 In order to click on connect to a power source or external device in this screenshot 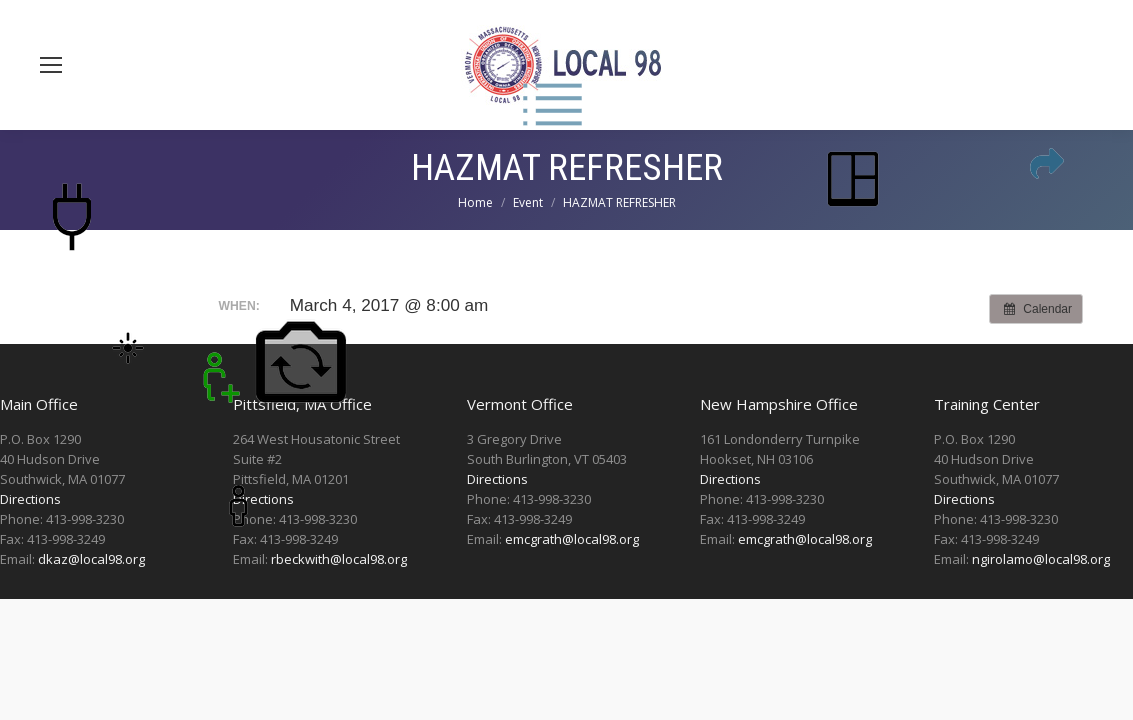, I will do `click(72, 217)`.